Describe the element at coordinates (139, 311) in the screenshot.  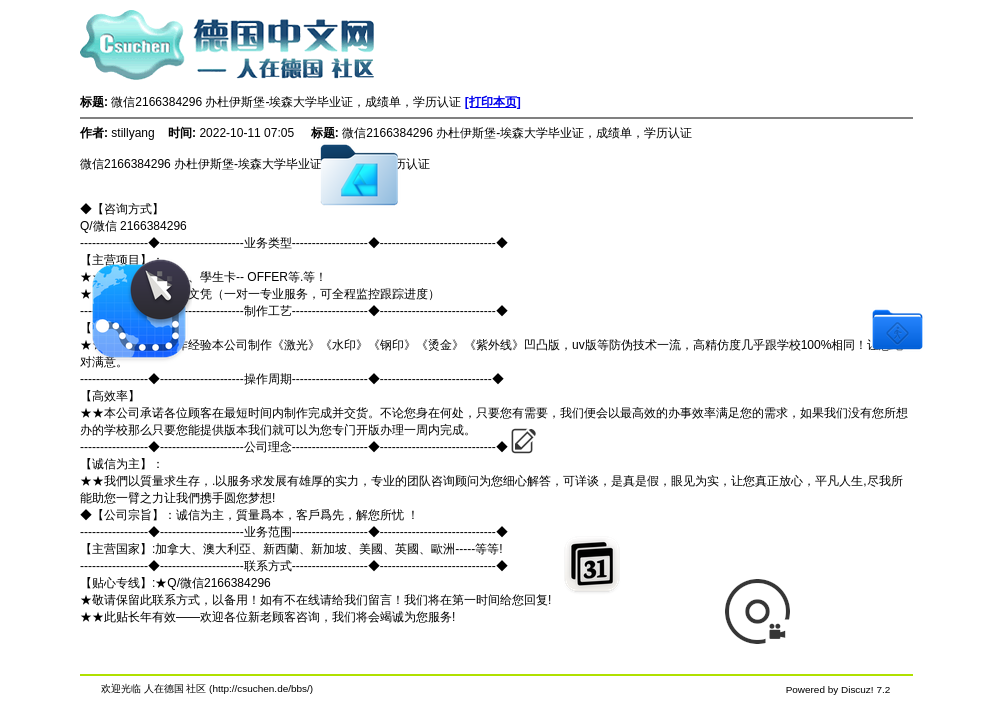
I see `open gnome connections remote desktop app` at that location.